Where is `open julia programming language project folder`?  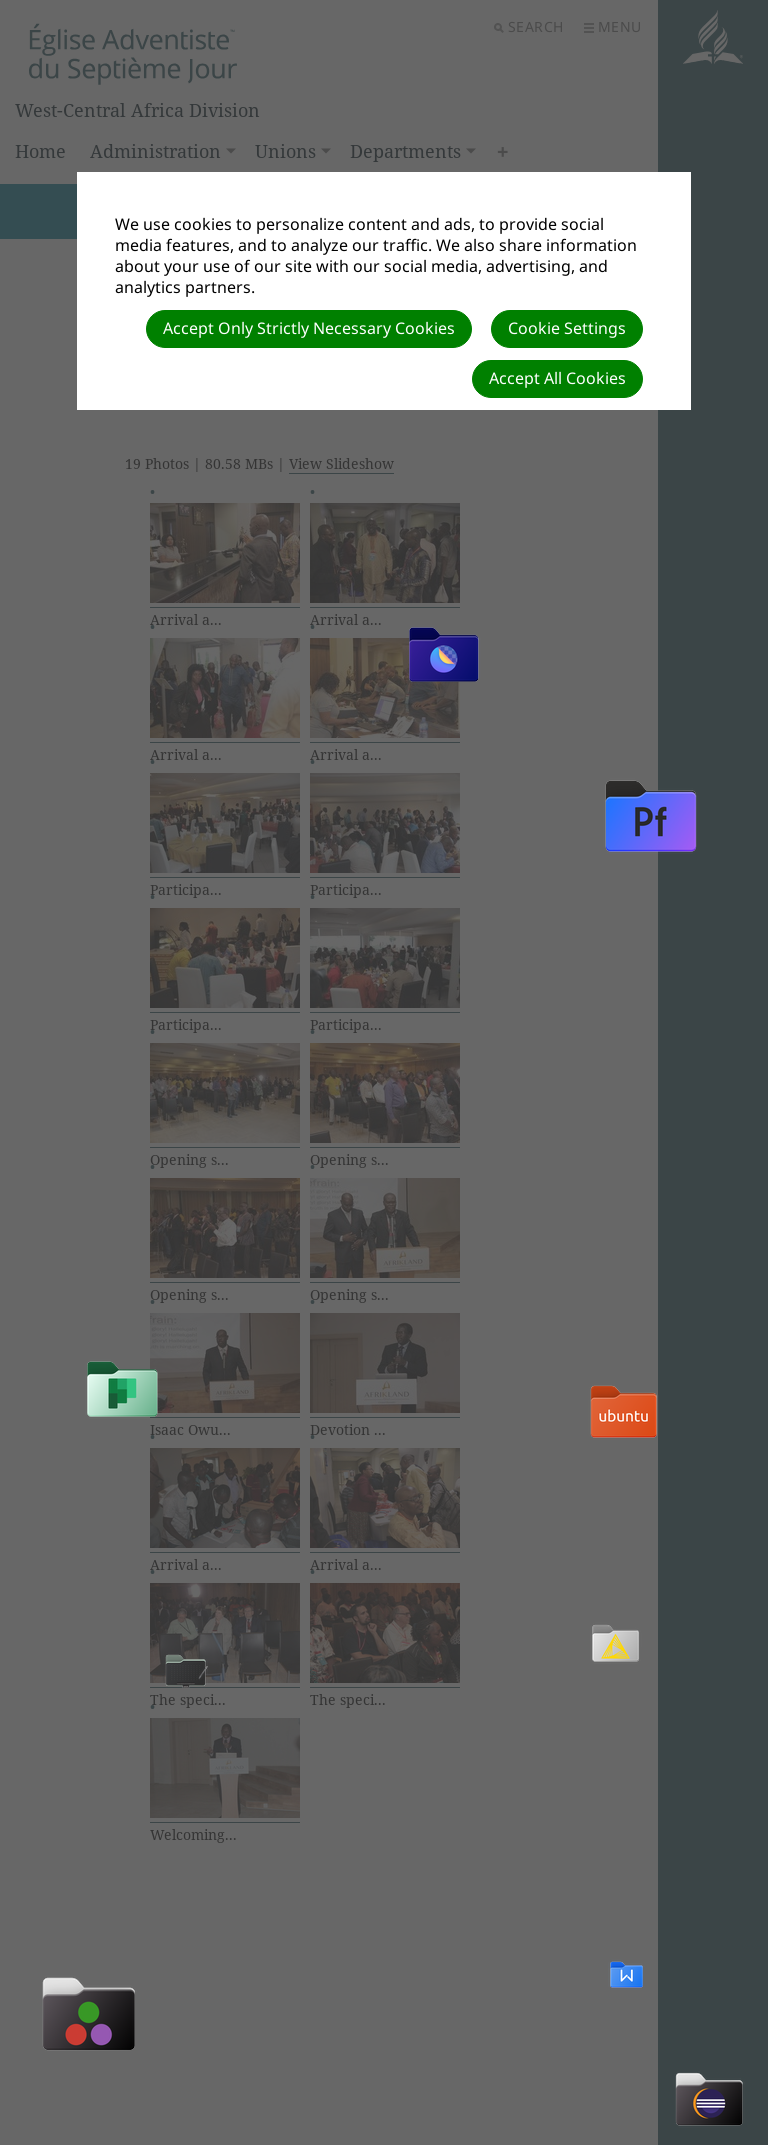 open julia programming language project folder is located at coordinates (88, 2016).